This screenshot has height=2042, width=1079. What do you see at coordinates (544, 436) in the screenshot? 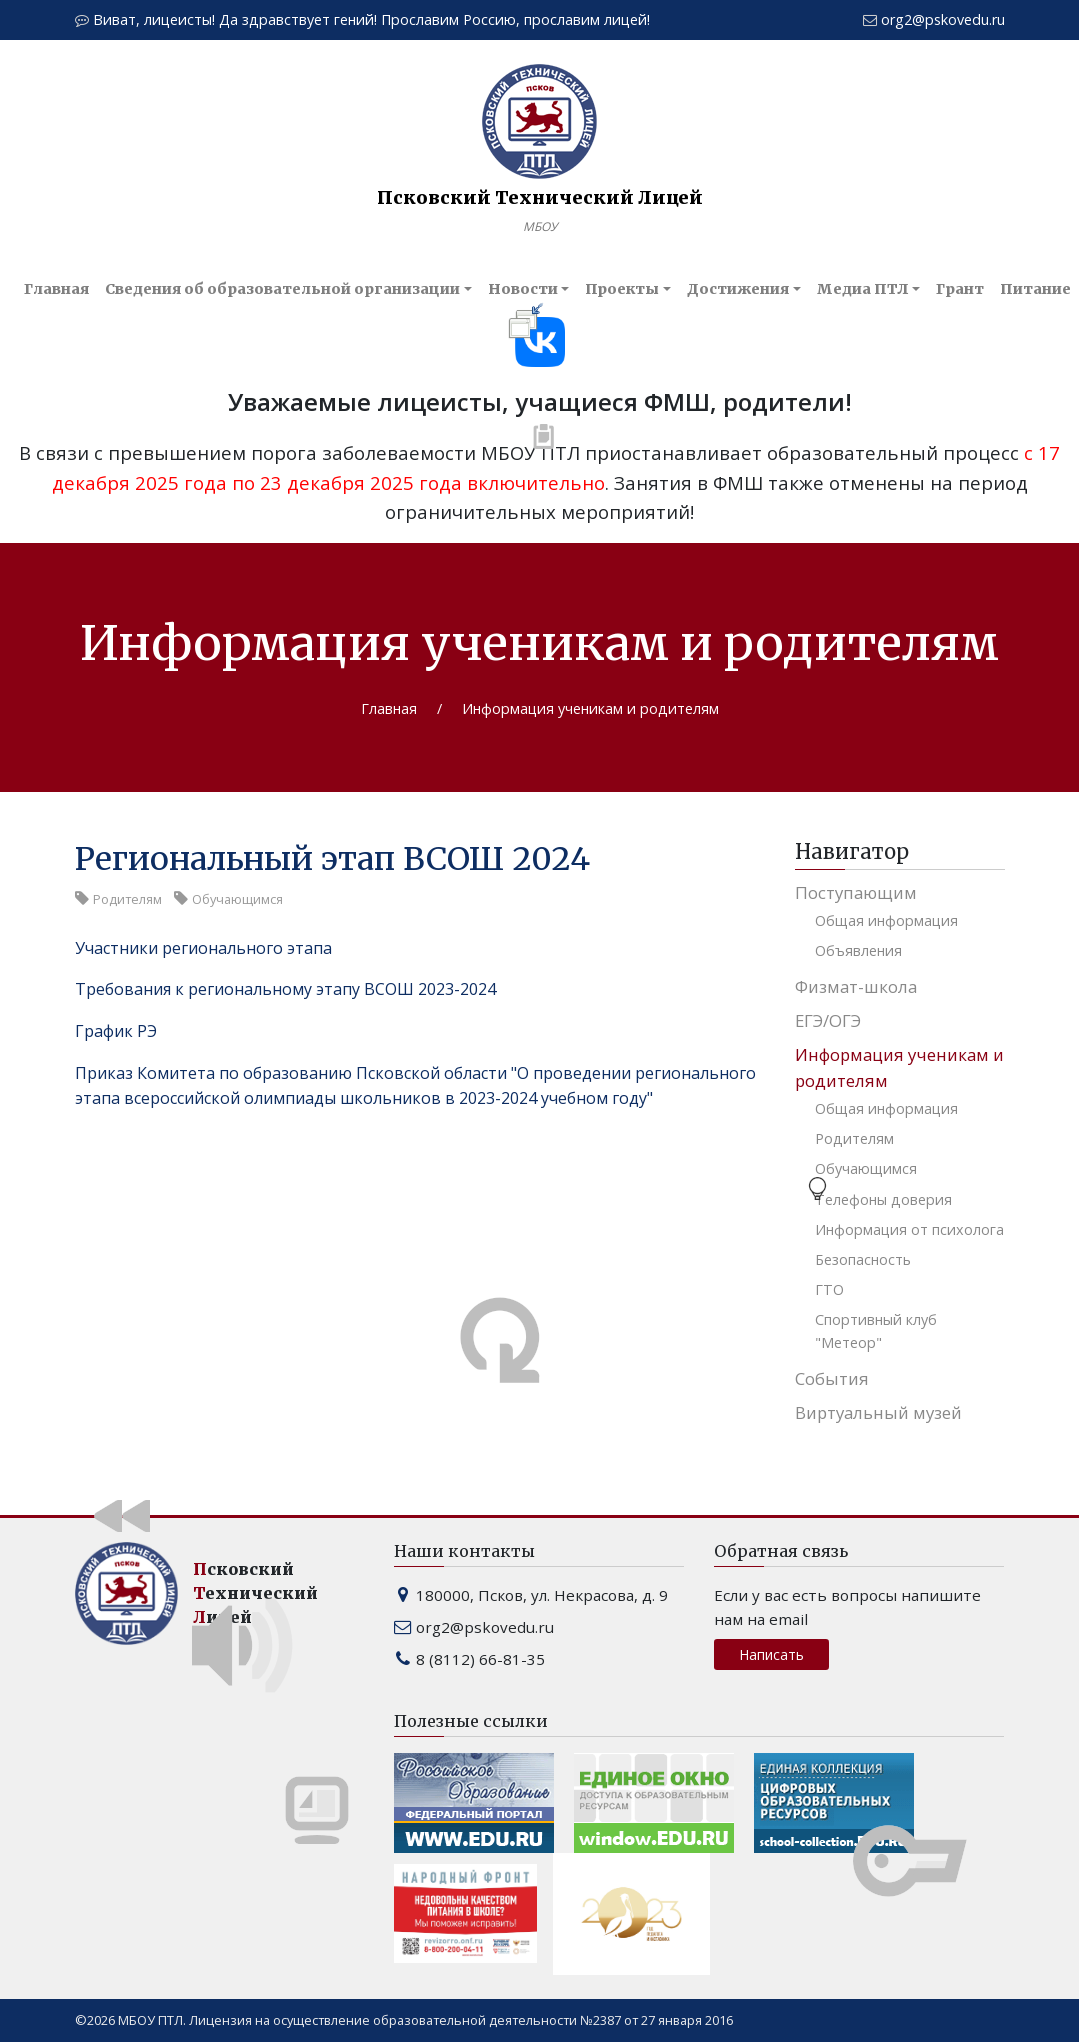
I see `paste content from clipboard` at bounding box center [544, 436].